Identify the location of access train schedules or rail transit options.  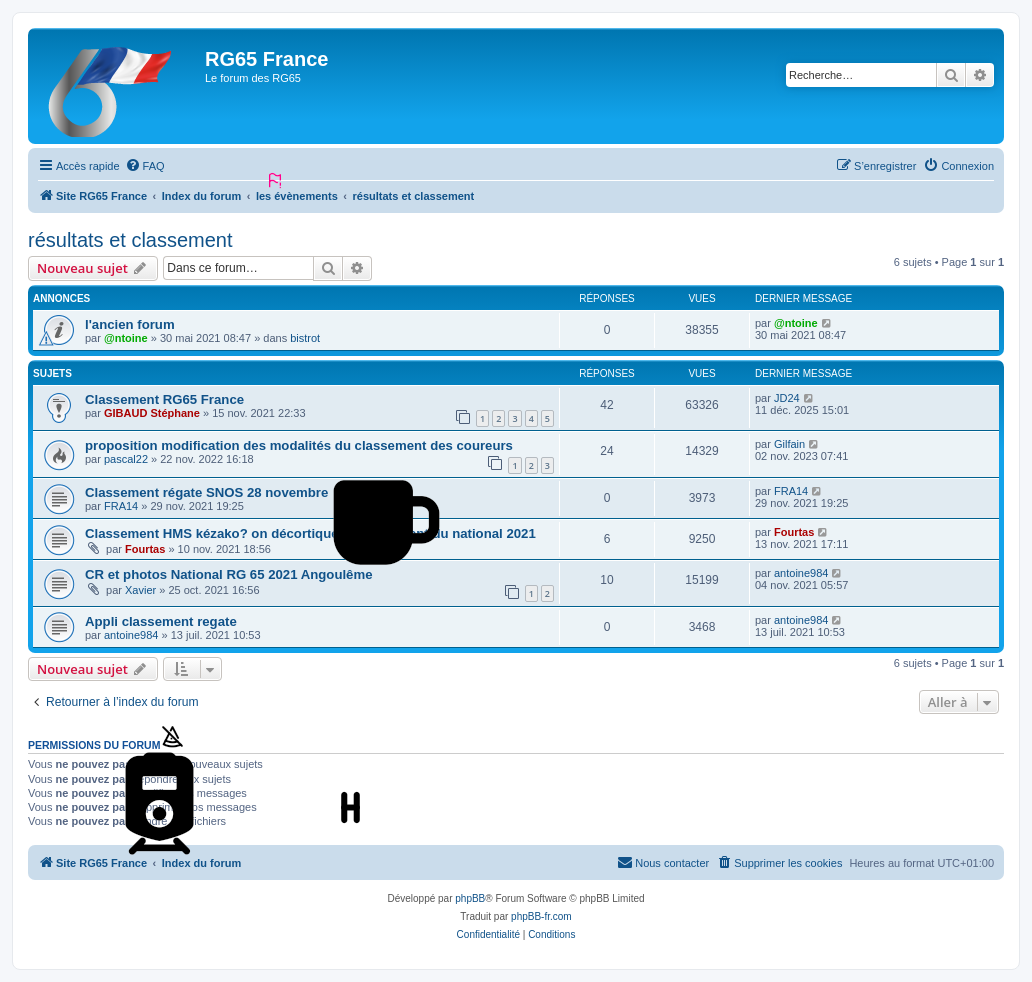
(159, 803).